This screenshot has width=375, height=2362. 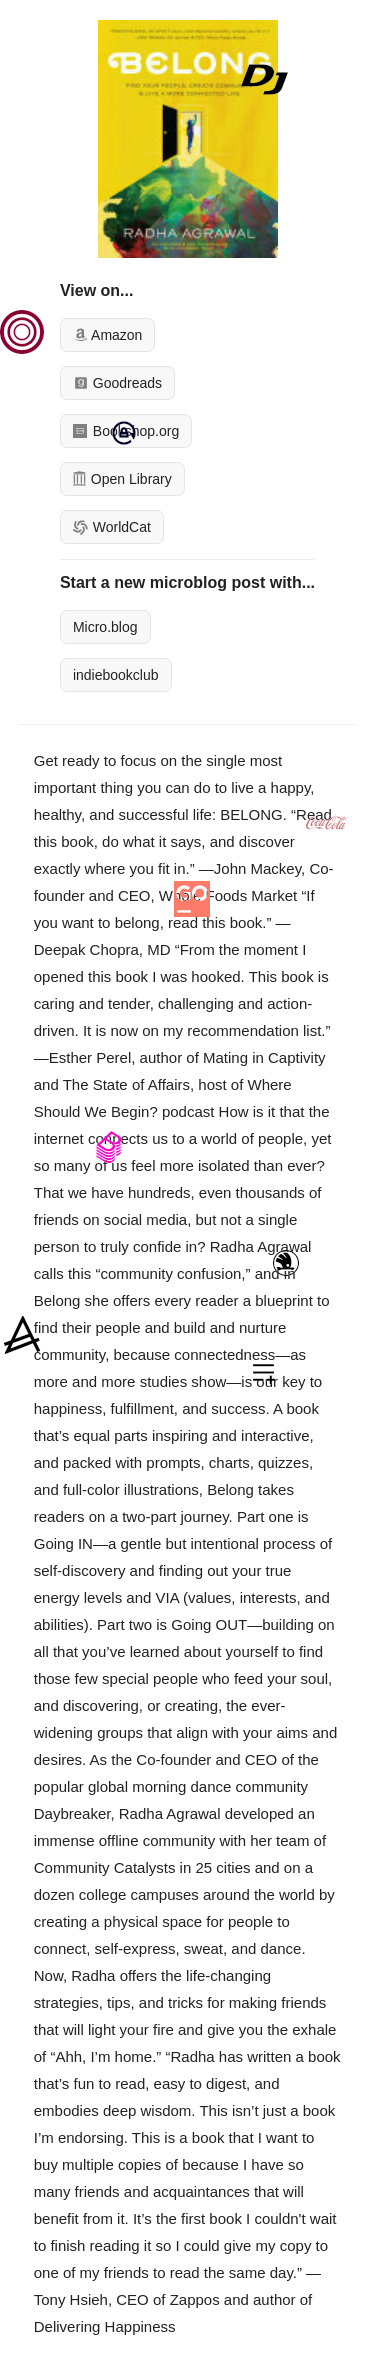 I want to click on backstage developer portal logo, so click(x=109, y=1147).